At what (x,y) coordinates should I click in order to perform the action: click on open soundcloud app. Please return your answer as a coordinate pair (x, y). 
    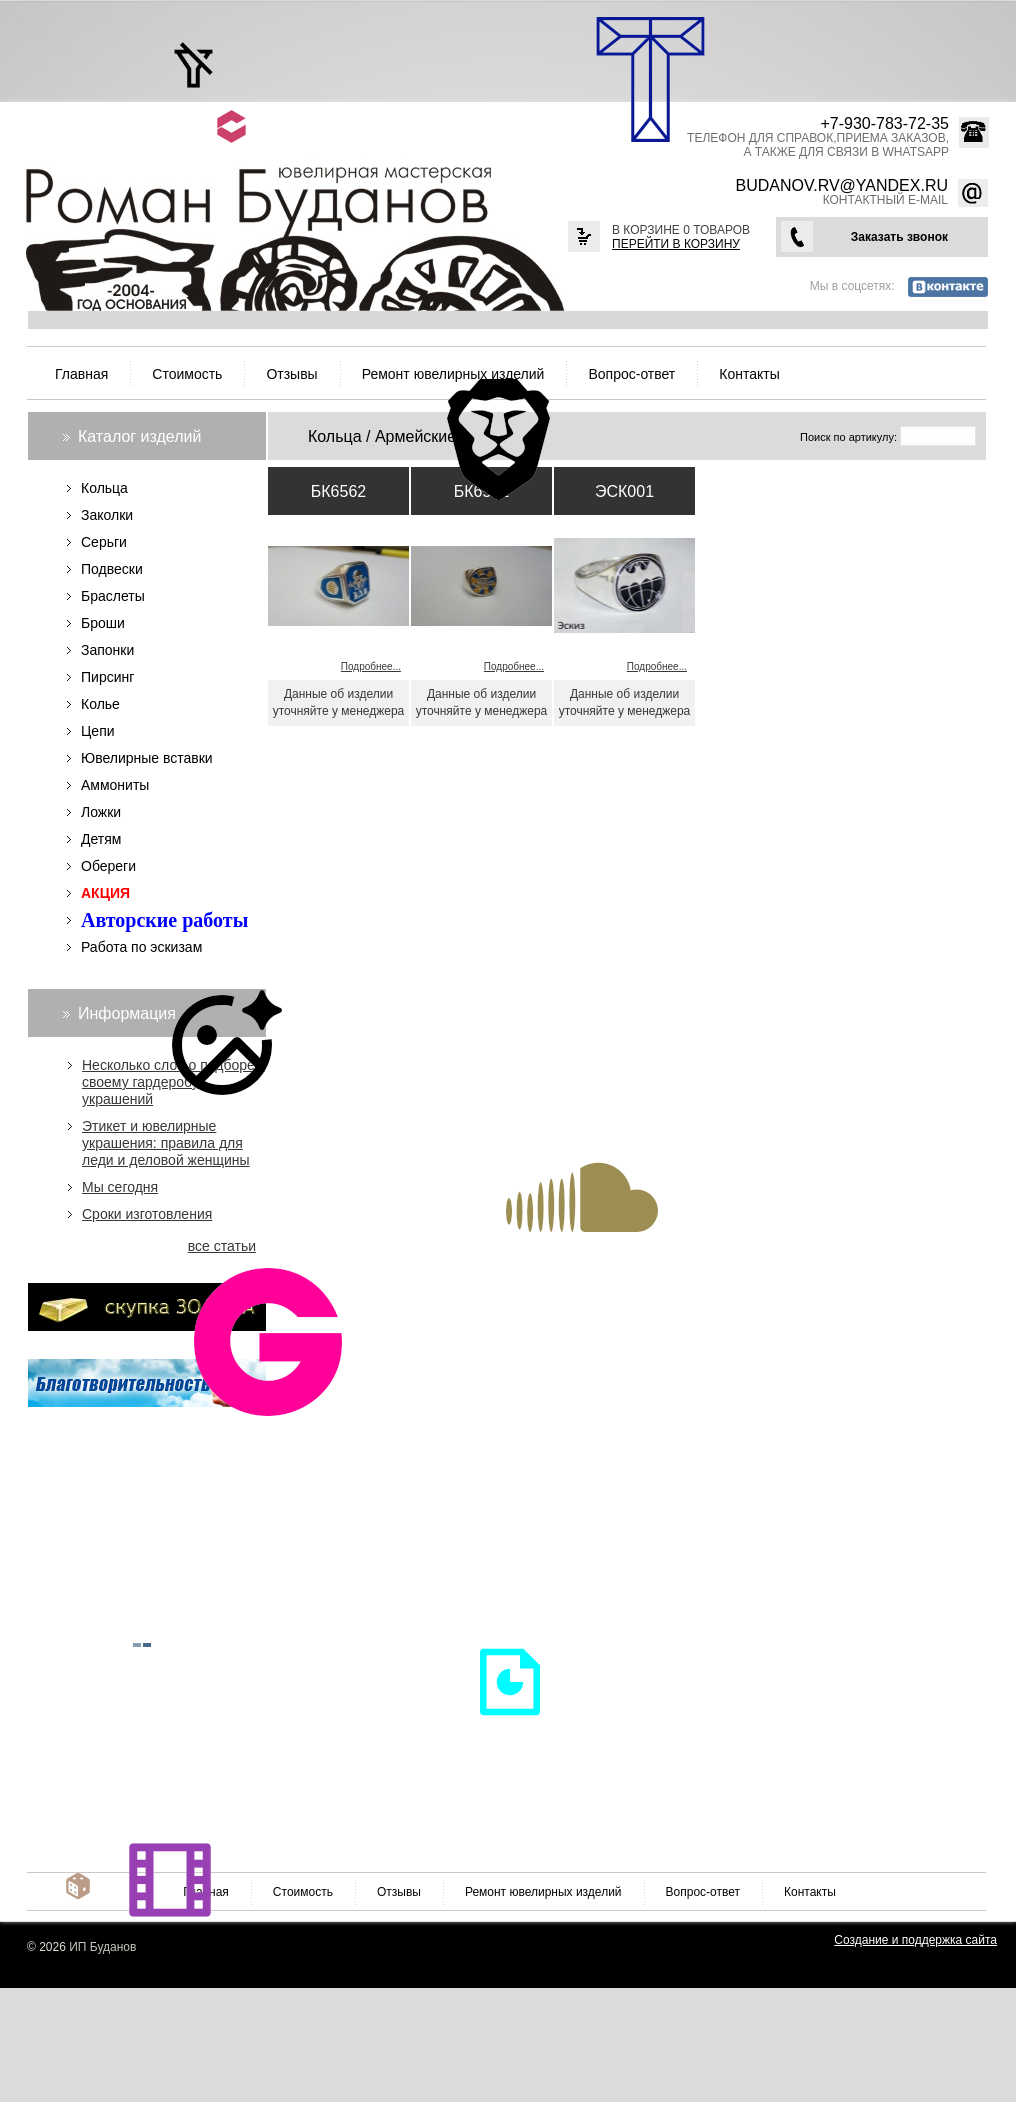
    Looking at the image, I should click on (582, 1194).